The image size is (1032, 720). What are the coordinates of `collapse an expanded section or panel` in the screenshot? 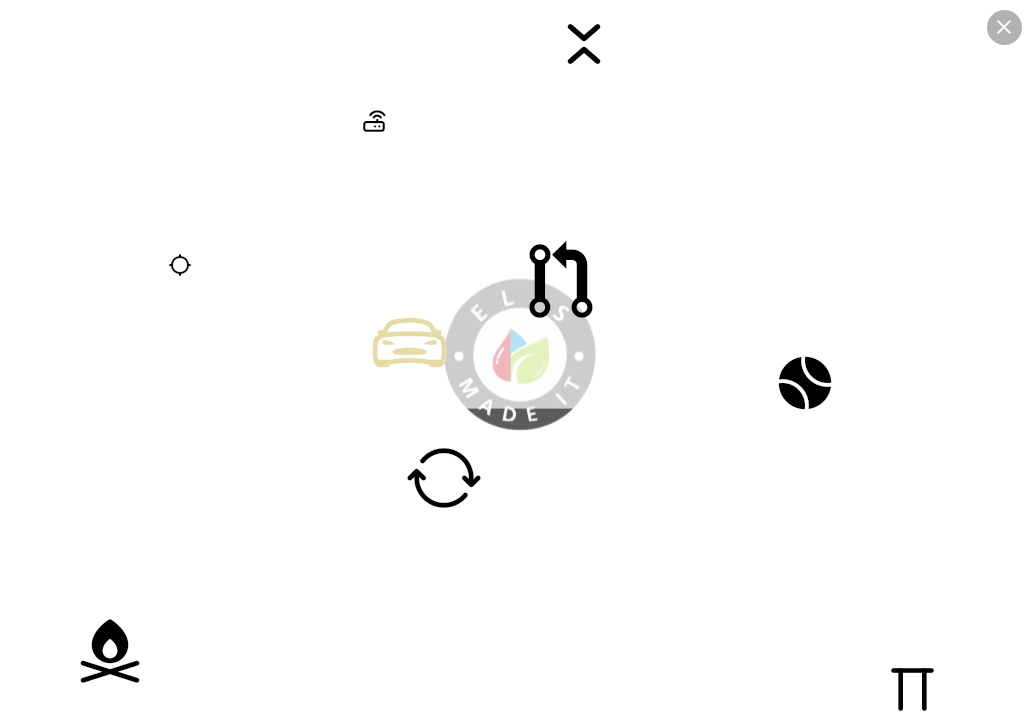 It's located at (584, 44).